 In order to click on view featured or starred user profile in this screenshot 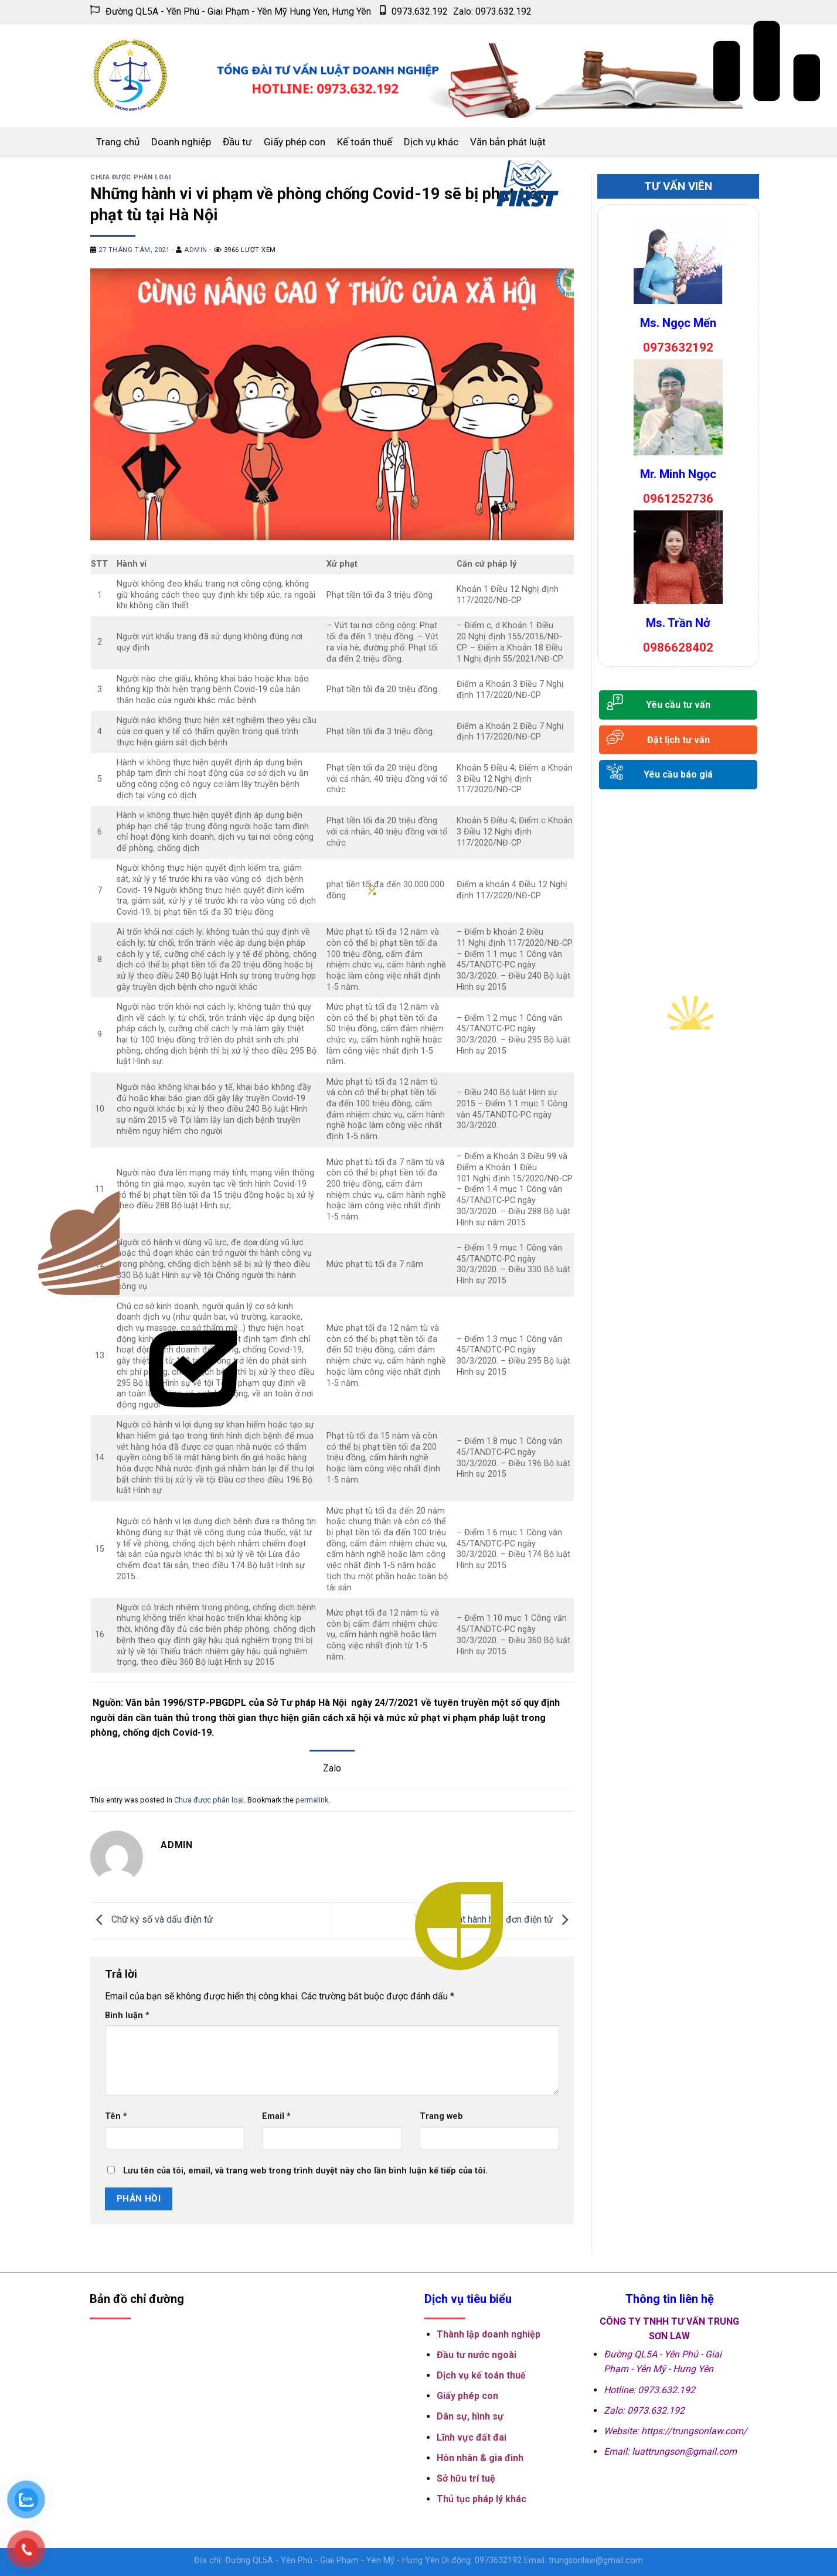, I will do `click(372, 890)`.